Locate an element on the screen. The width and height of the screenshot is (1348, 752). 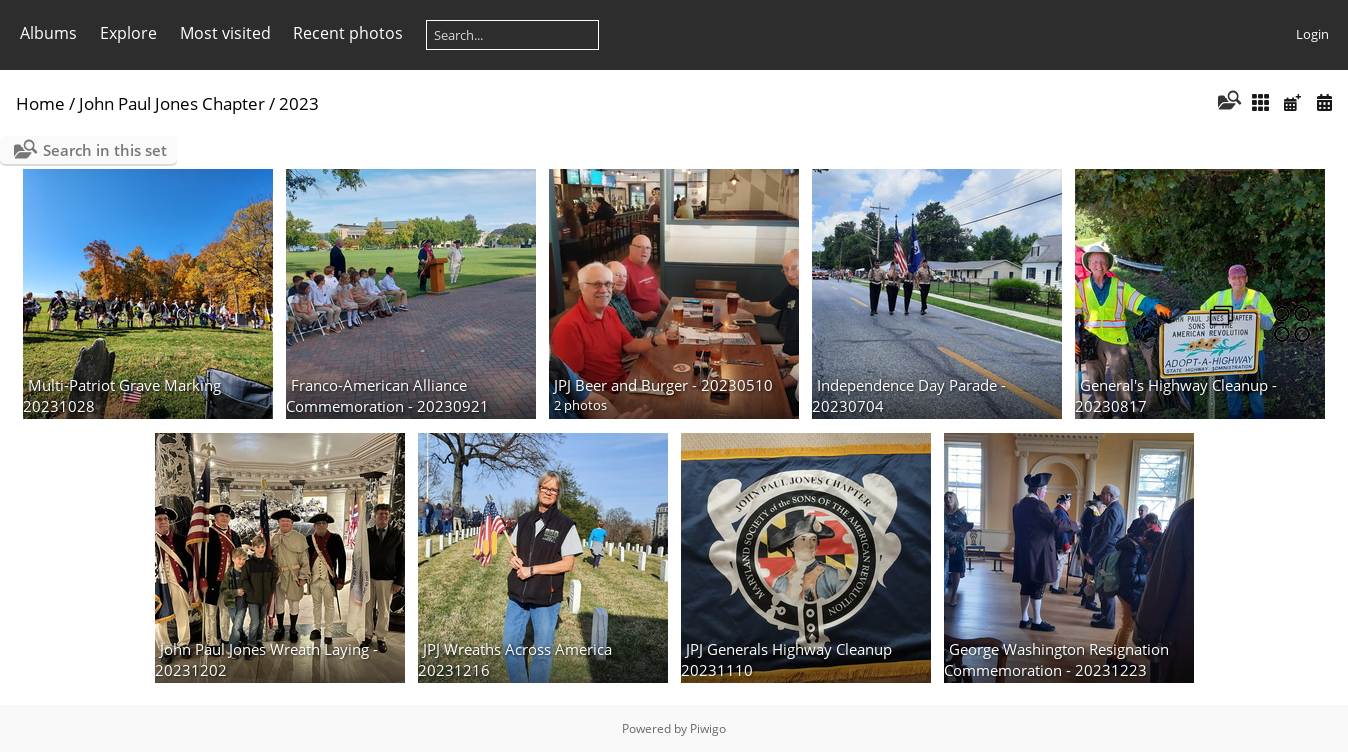
open the app drawer or launcher is located at coordinates (1292, 324).